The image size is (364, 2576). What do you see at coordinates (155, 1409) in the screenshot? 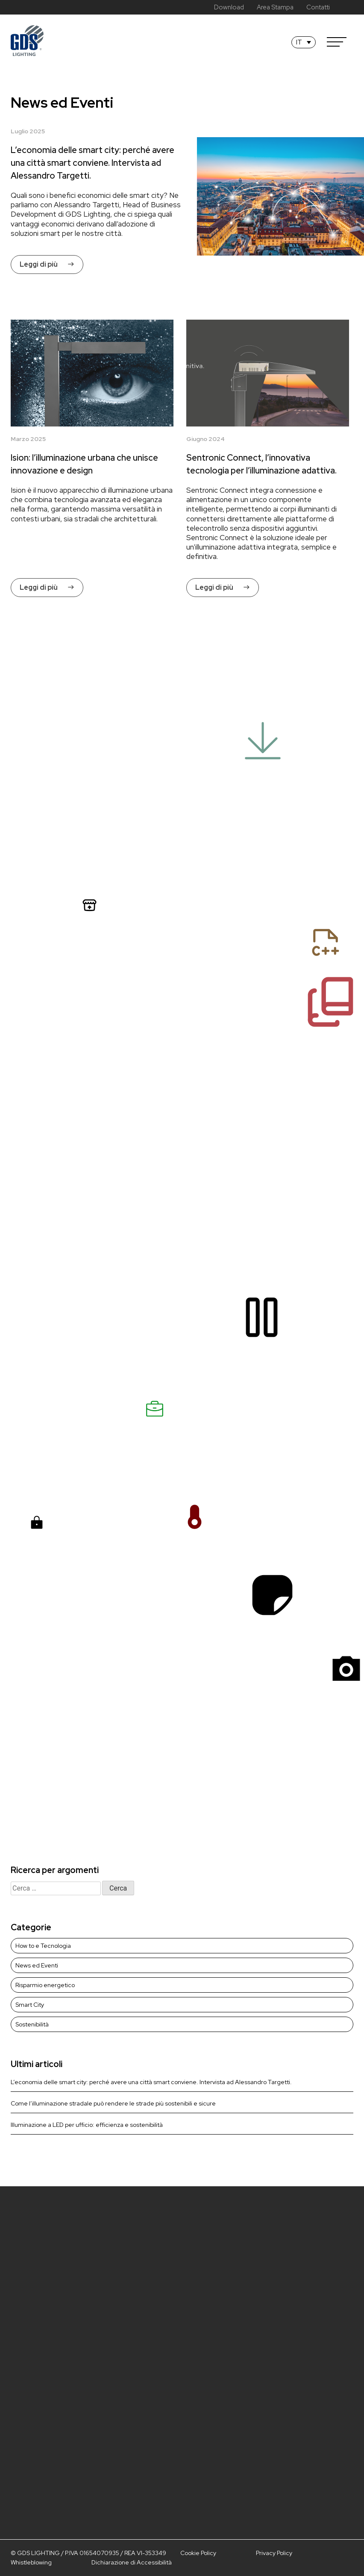
I see `access work or business-related features` at bounding box center [155, 1409].